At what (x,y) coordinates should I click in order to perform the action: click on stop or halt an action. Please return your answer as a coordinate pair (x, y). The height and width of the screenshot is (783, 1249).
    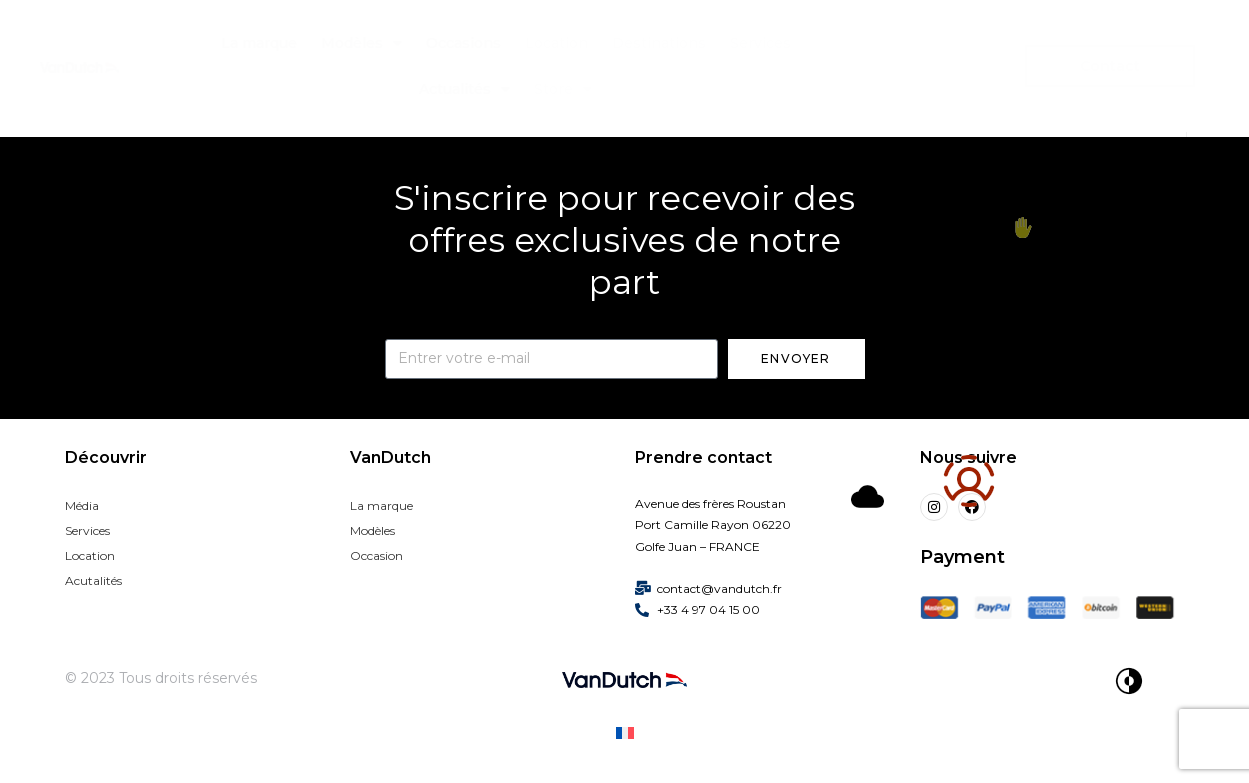
    Looking at the image, I should click on (1023, 227).